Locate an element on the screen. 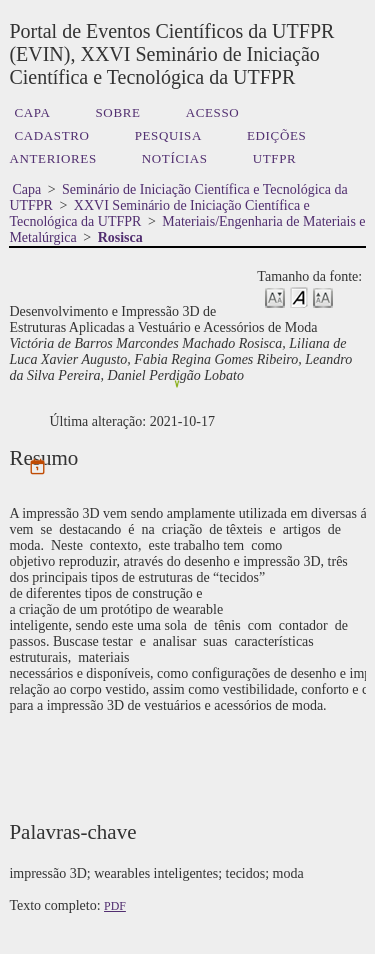 The image size is (375, 954). indicates a "v" keyboard shortcut or hotkey is located at coordinates (177, 384).